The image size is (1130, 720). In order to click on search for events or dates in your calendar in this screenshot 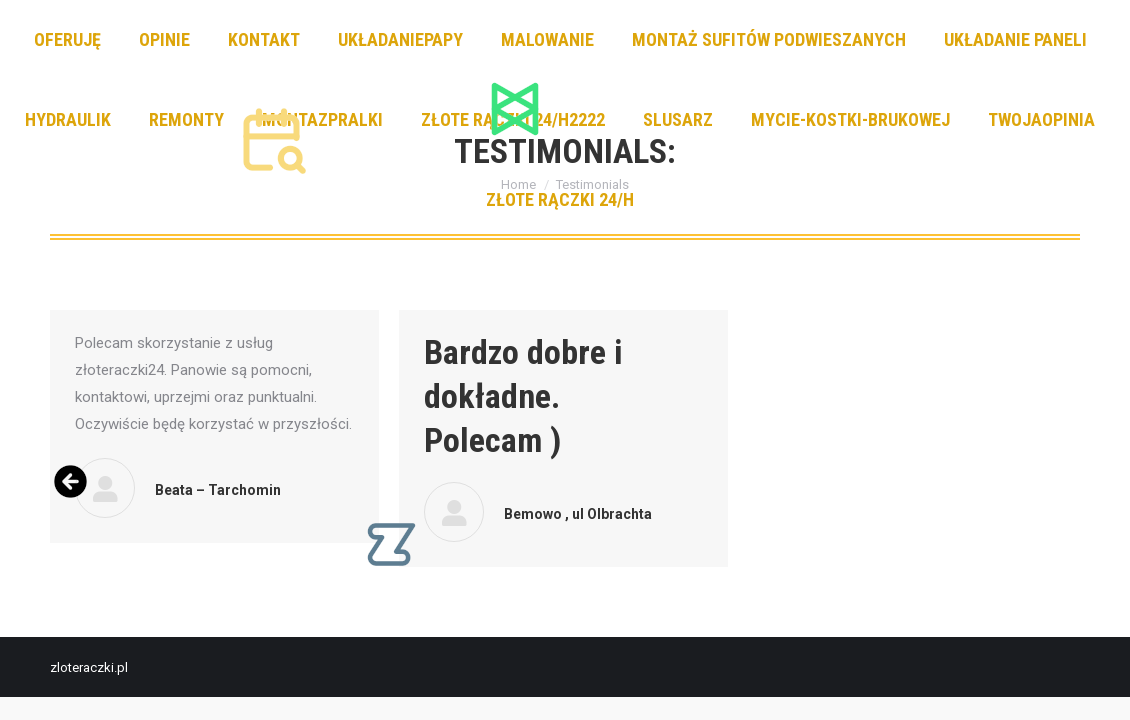, I will do `click(271, 139)`.